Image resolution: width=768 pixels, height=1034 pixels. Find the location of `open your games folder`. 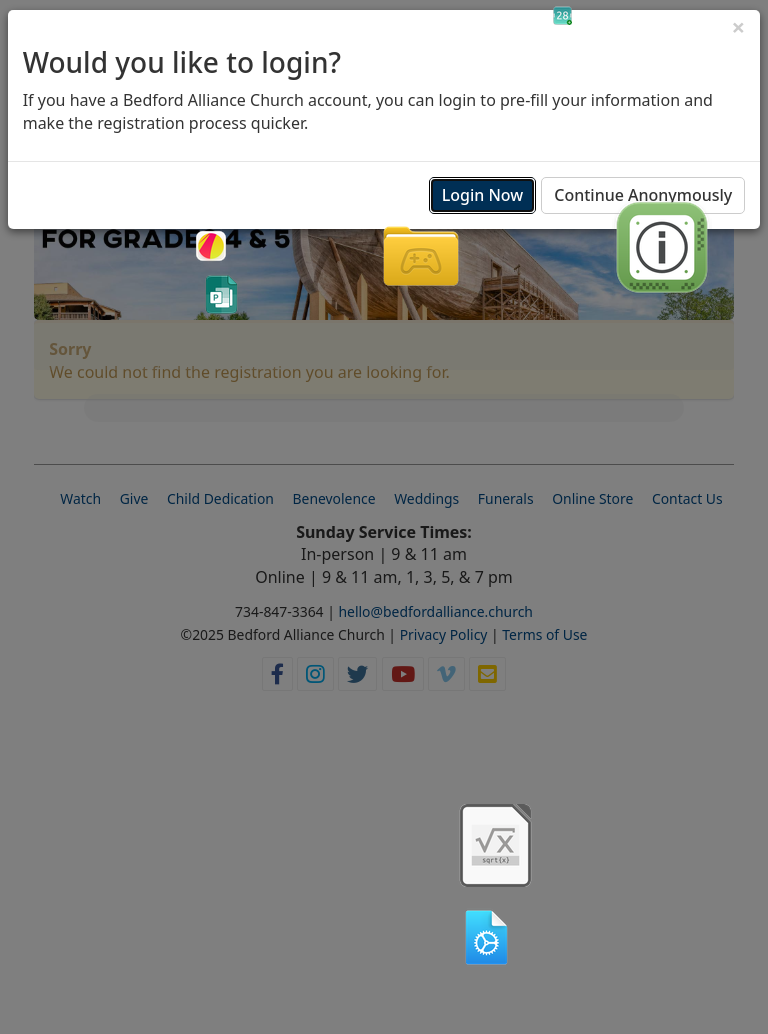

open your games folder is located at coordinates (421, 256).